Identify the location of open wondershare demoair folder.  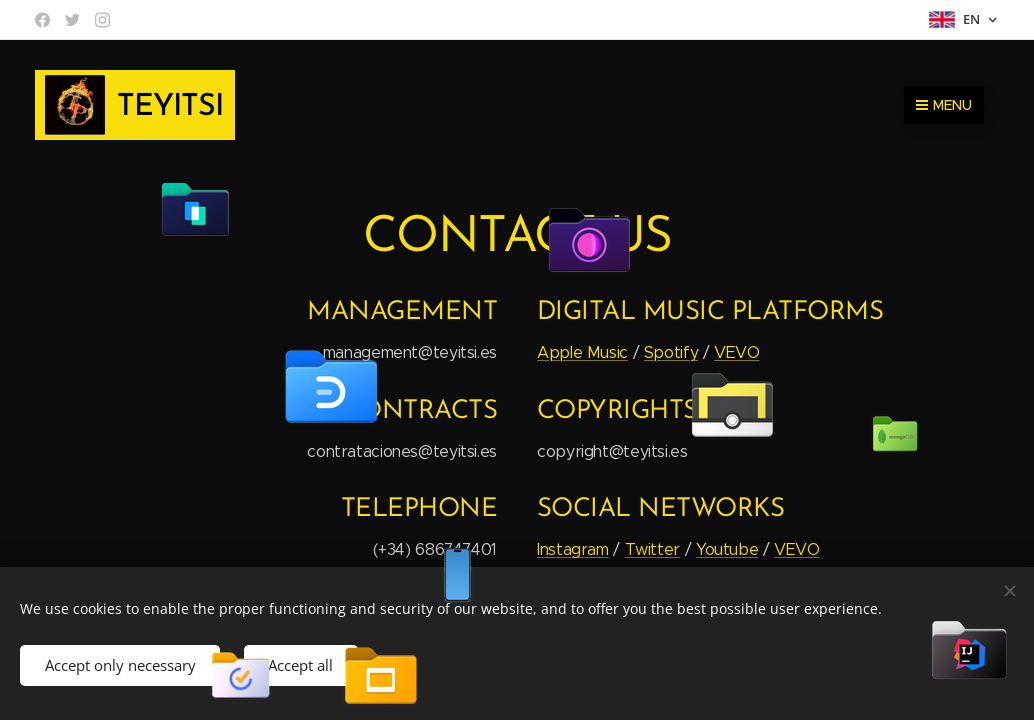
(589, 242).